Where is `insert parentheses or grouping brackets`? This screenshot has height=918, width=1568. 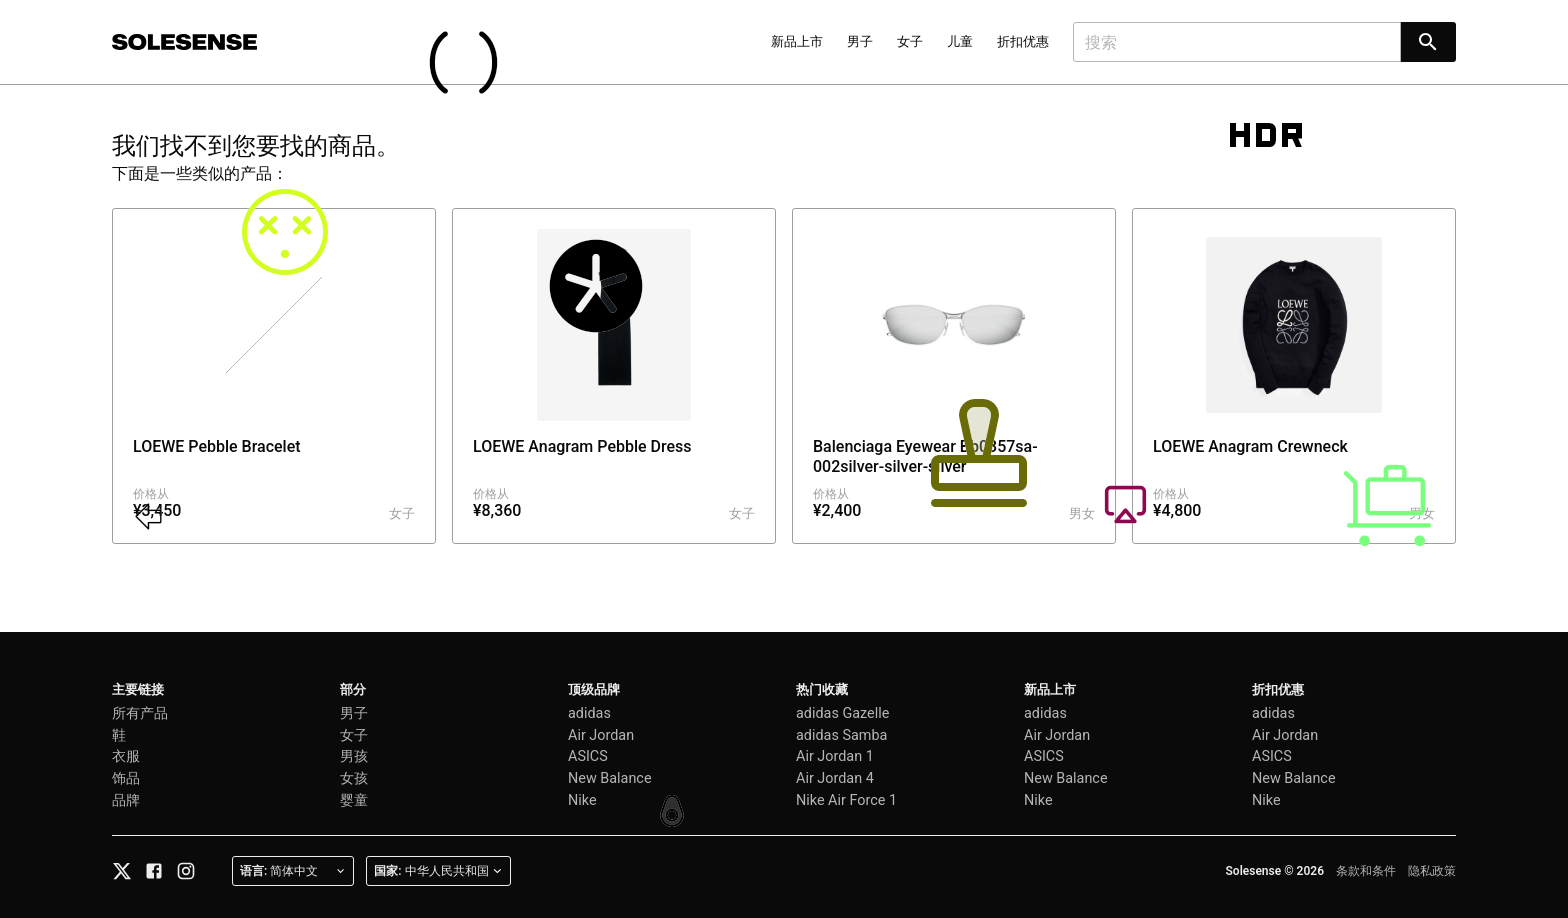 insert parentheses or grouping brackets is located at coordinates (463, 62).